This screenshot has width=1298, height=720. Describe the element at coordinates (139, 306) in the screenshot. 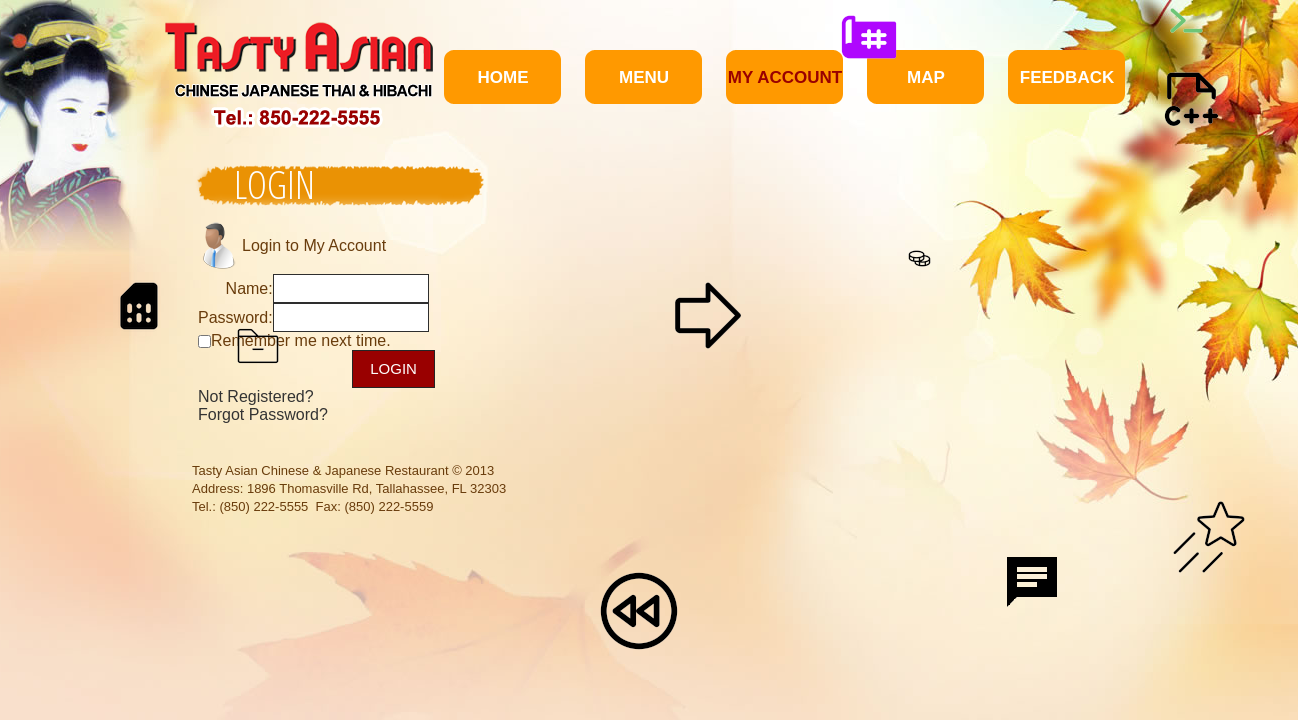

I see `manage sim card settings` at that location.